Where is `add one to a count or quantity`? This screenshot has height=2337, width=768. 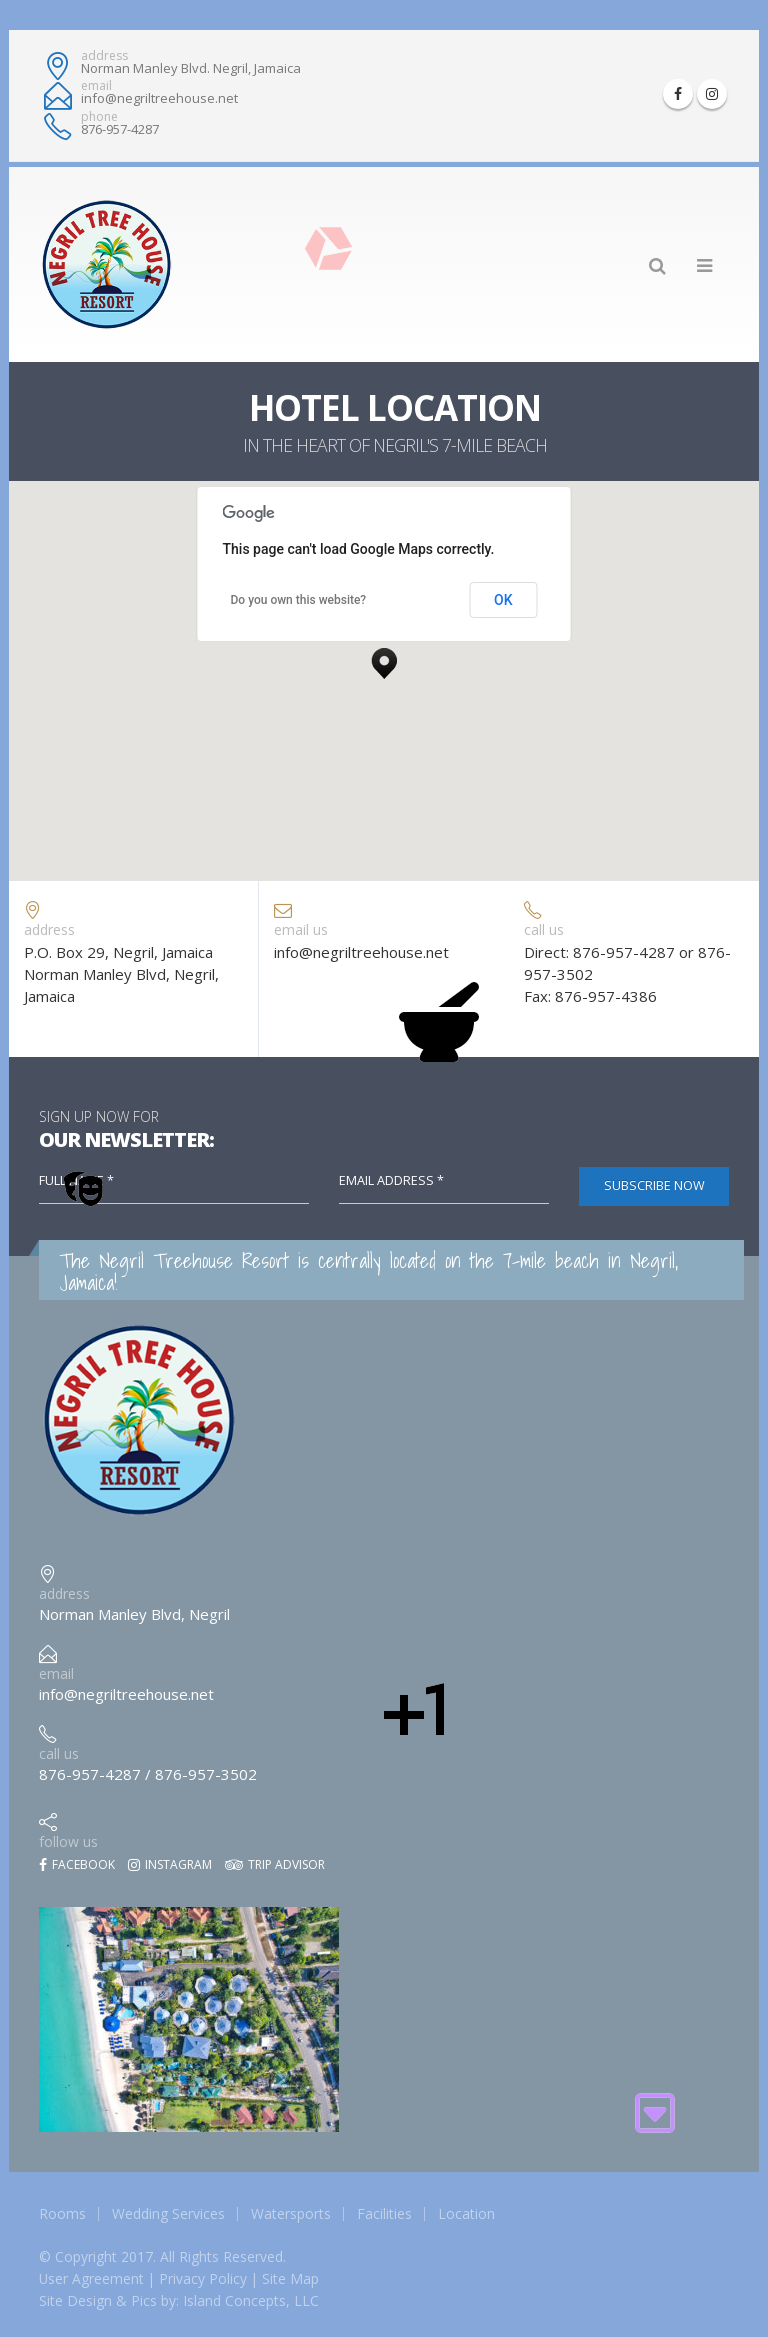 add one to a count or quantity is located at coordinates (416, 1711).